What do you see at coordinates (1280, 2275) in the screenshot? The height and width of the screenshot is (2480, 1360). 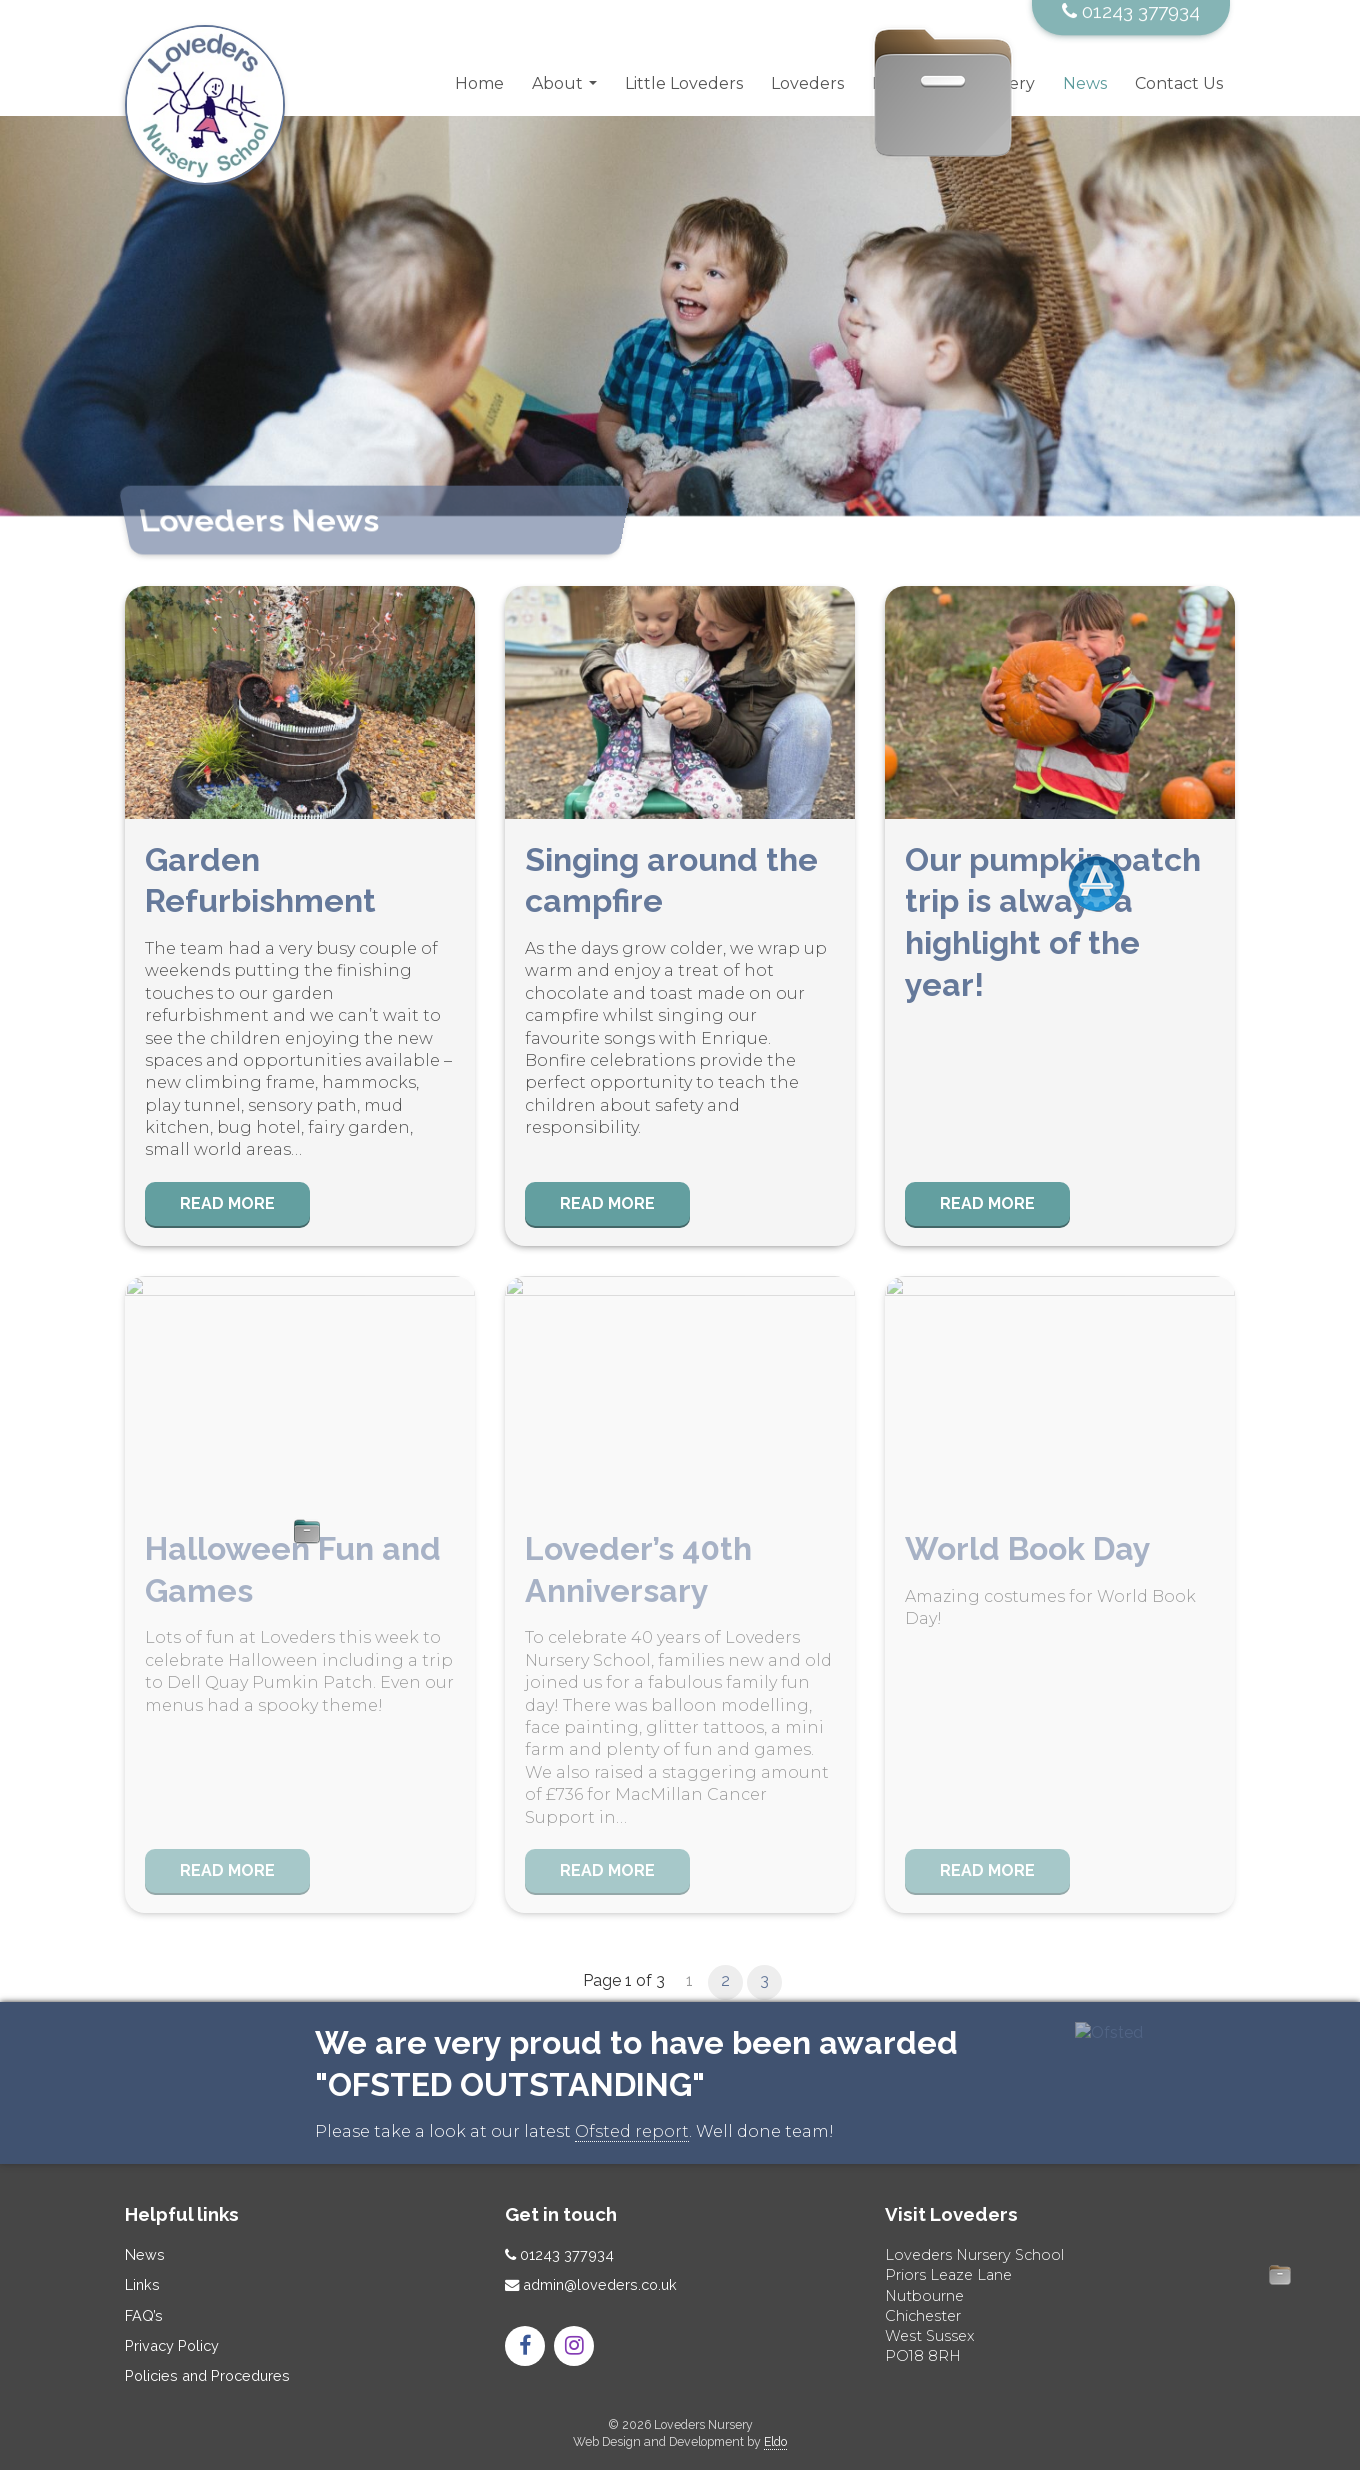 I see `open the file manager` at bounding box center [1280, 2275].